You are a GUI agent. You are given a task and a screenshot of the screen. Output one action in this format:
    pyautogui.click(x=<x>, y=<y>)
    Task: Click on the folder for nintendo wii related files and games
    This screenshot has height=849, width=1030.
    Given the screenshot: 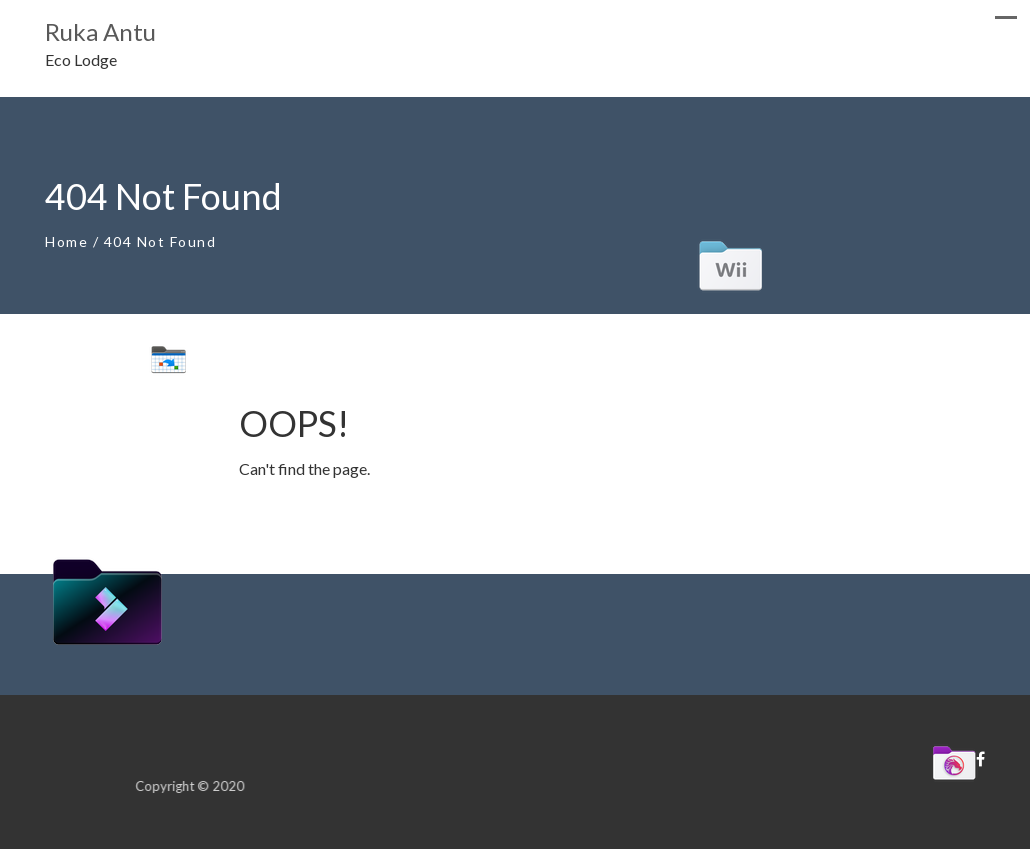 What is the action you would take?
    pyautogui.click(x=730, y=267)
    